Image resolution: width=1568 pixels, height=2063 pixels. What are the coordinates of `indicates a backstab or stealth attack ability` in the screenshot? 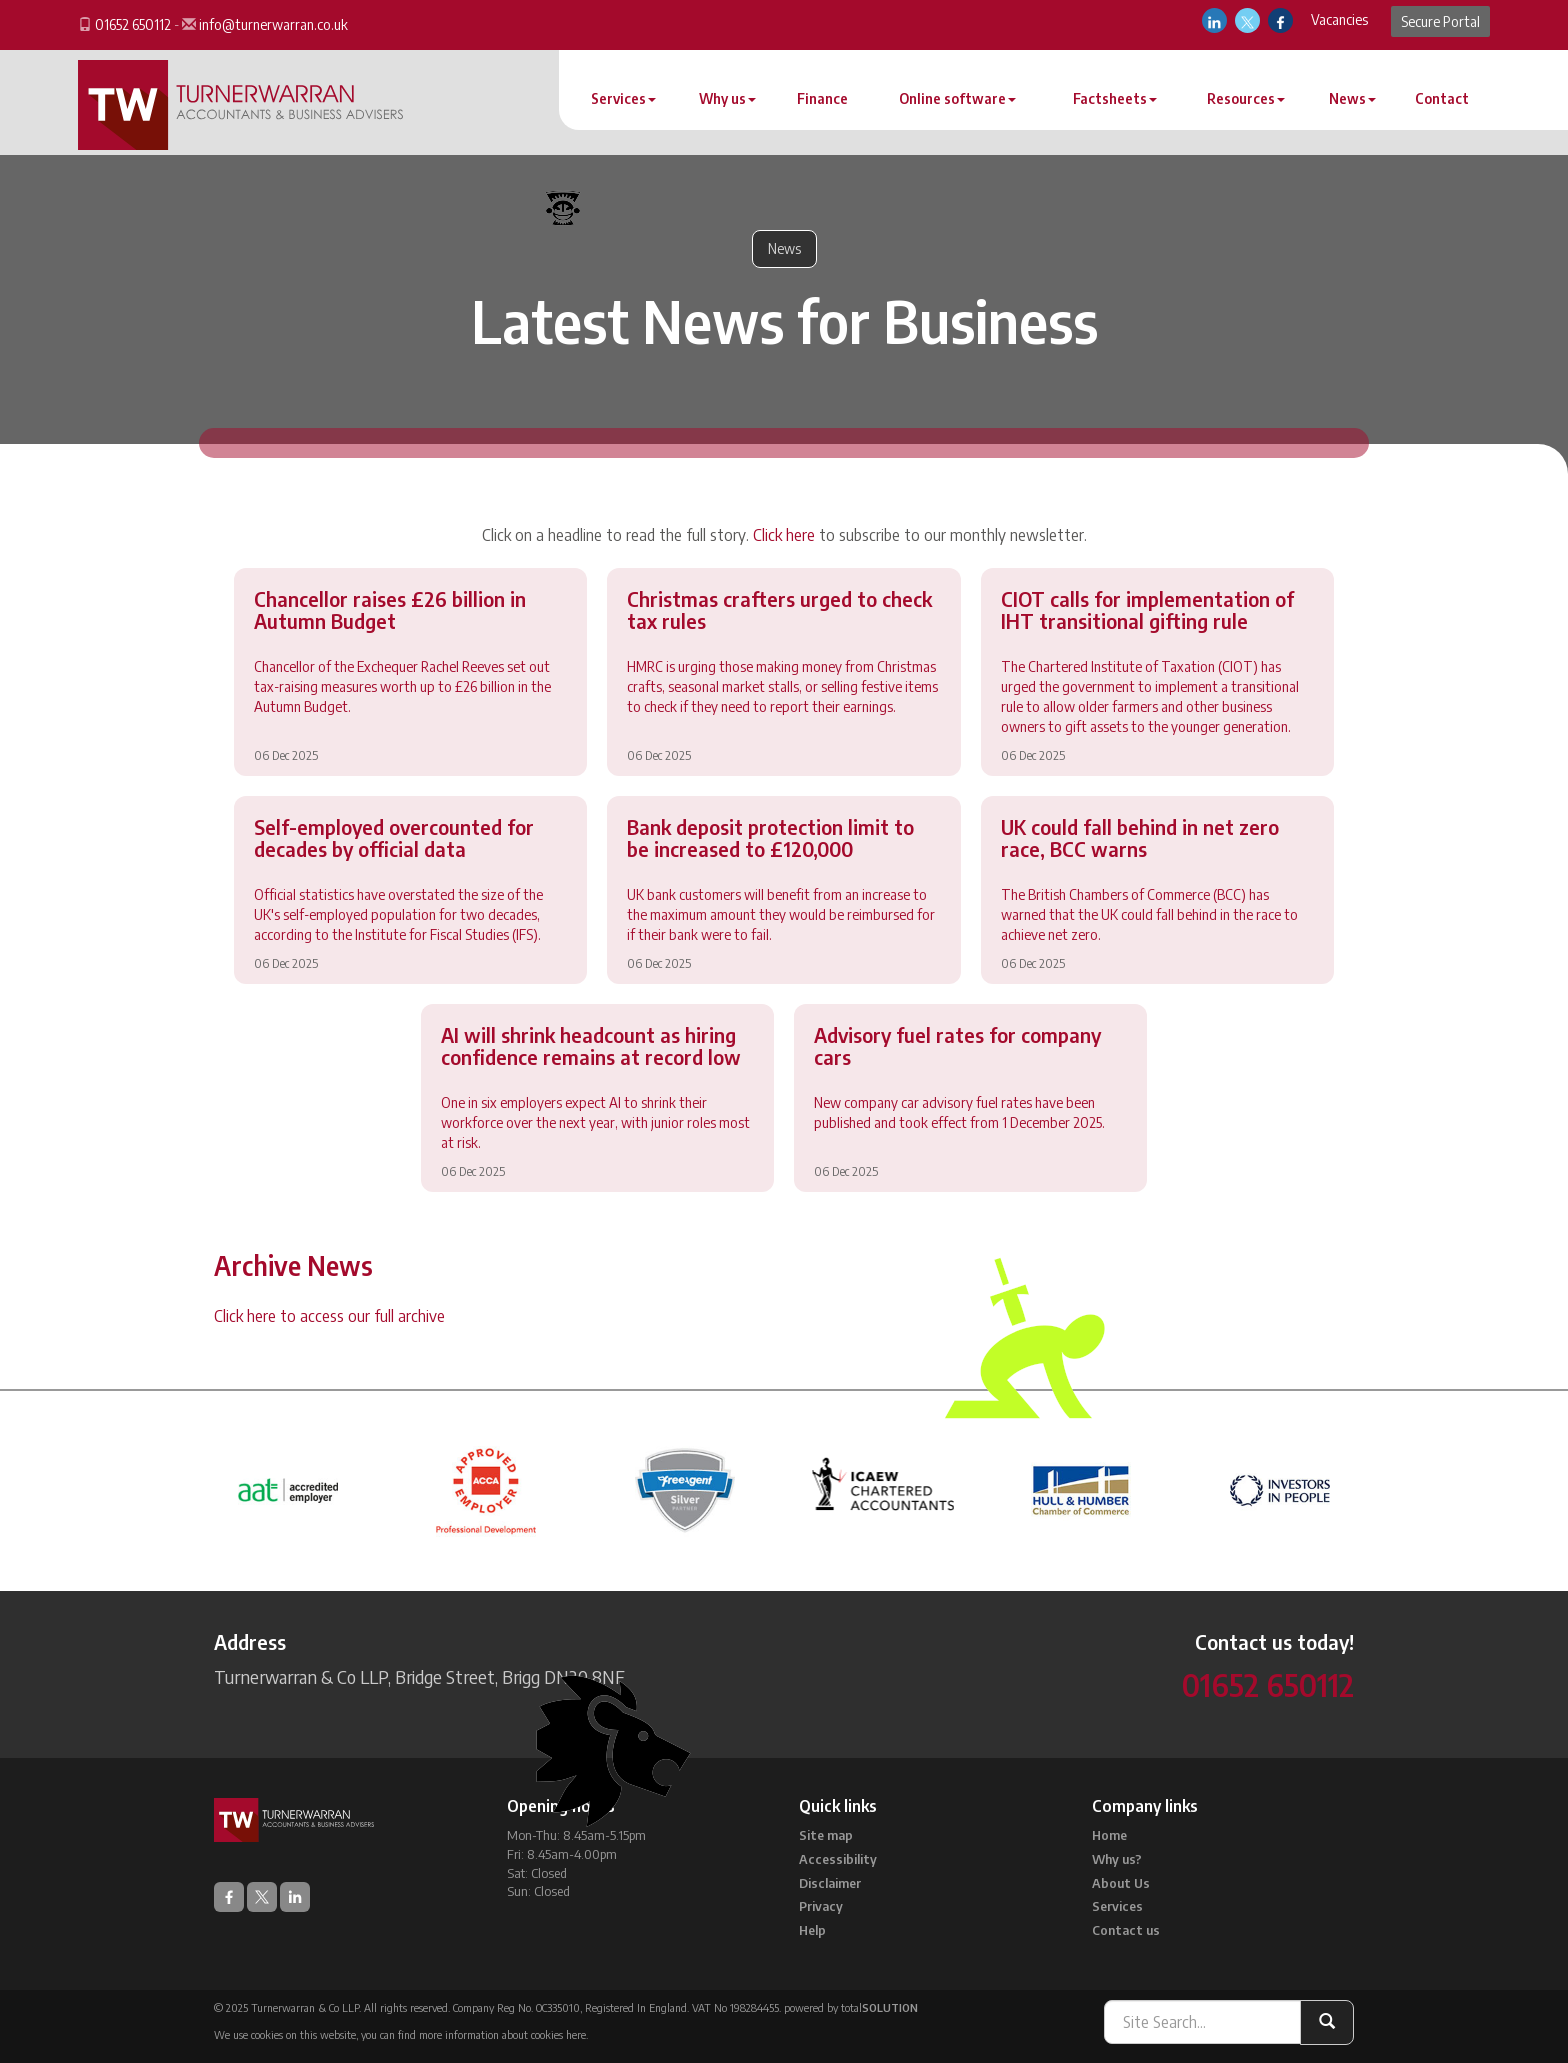 It's located at (1026, 1337).